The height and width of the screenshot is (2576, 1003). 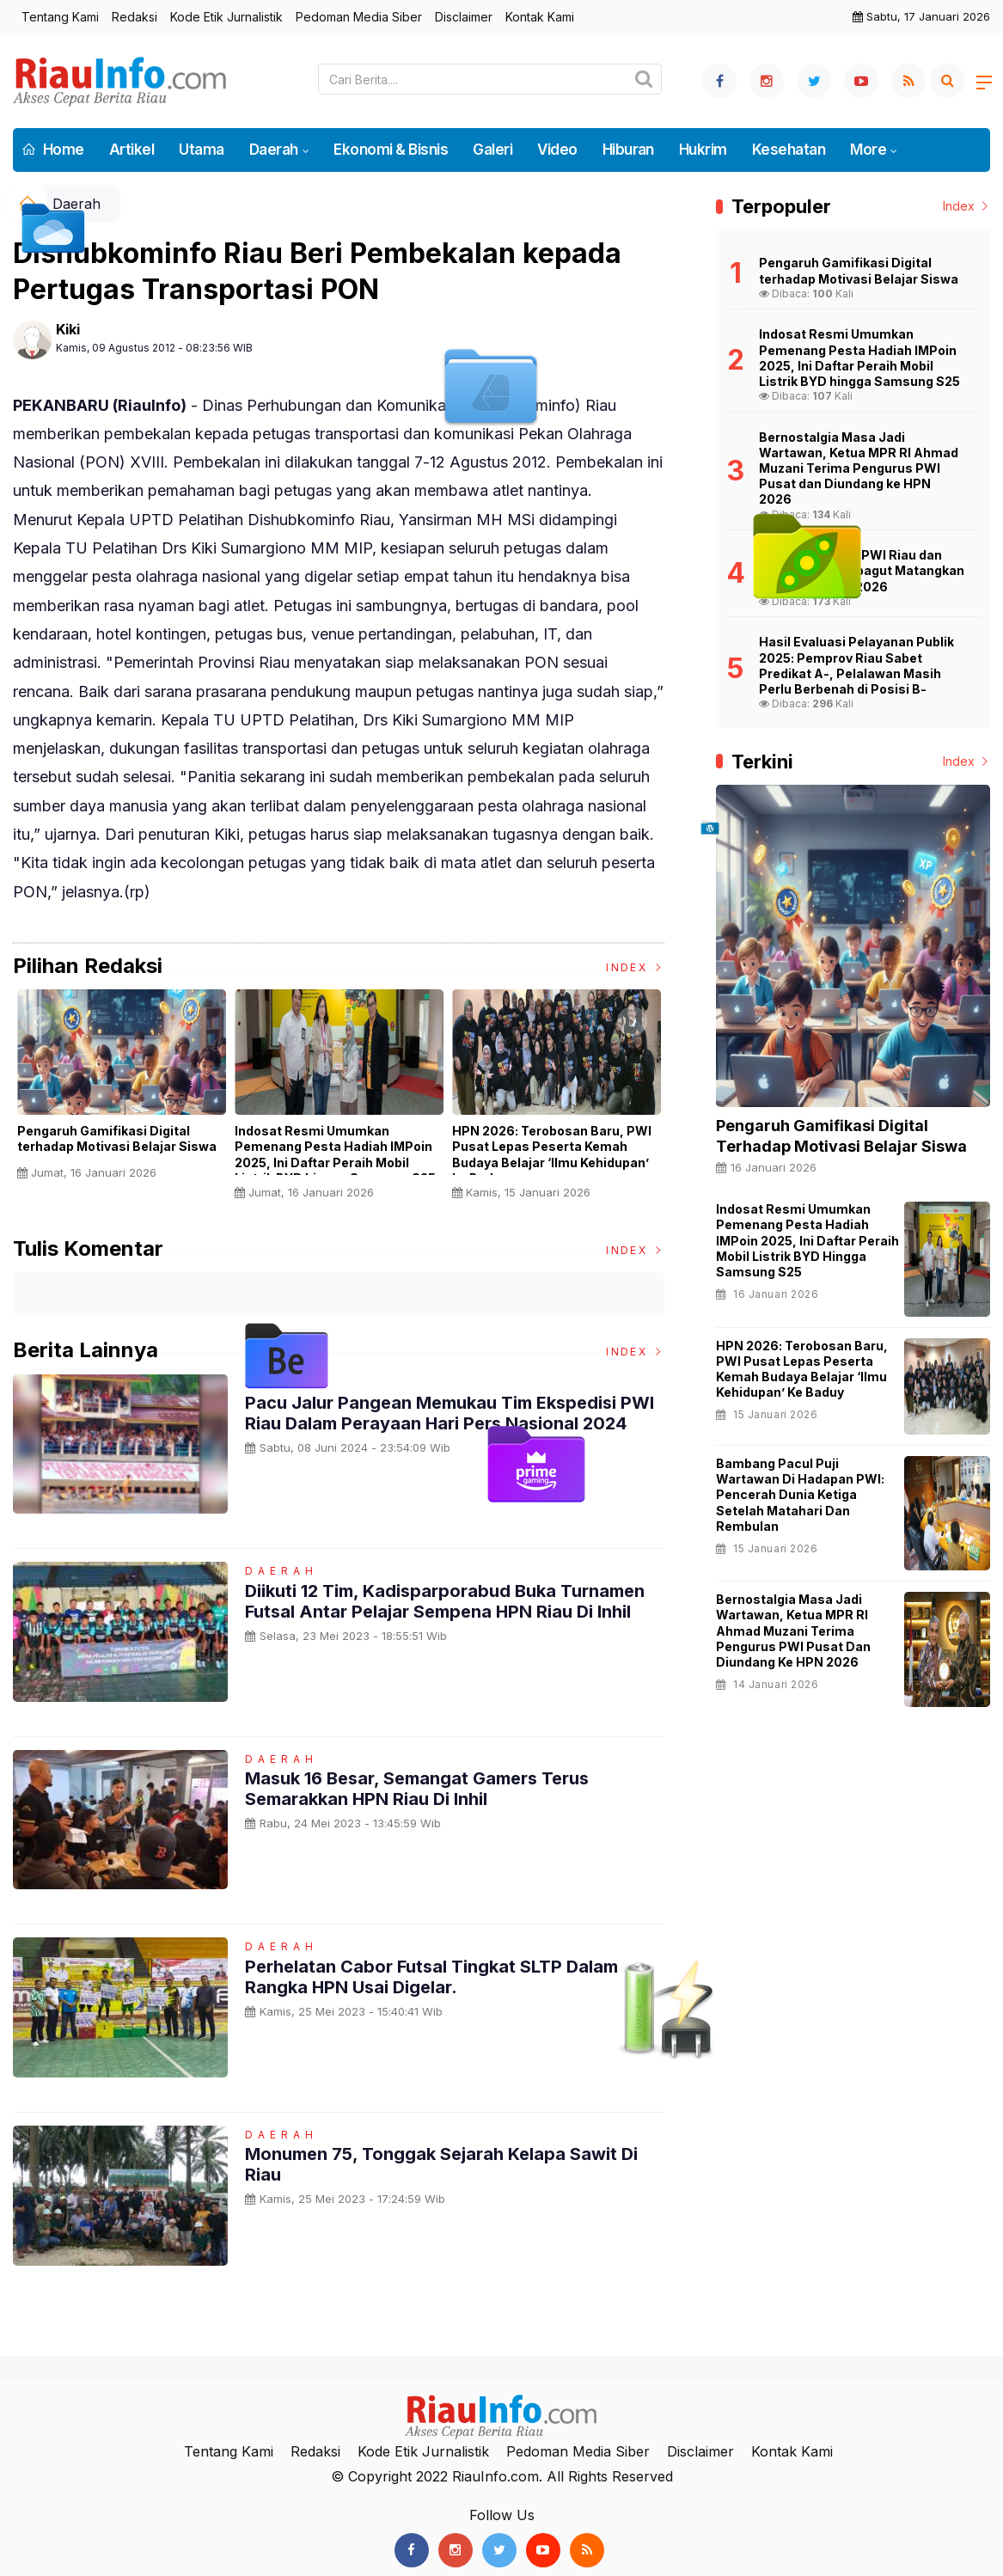 I want to click on open Affinity Designer project files folder, so click(x=491, y=386).